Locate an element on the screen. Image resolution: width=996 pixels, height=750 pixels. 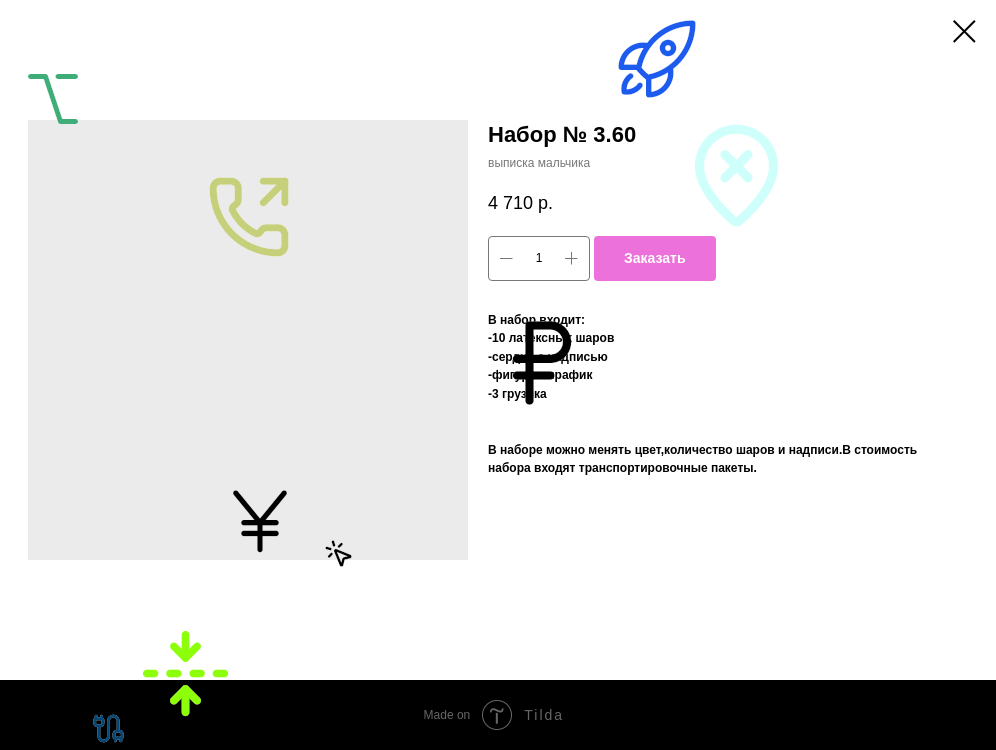
launch or deploy a project is located at coordinates (657, 59).